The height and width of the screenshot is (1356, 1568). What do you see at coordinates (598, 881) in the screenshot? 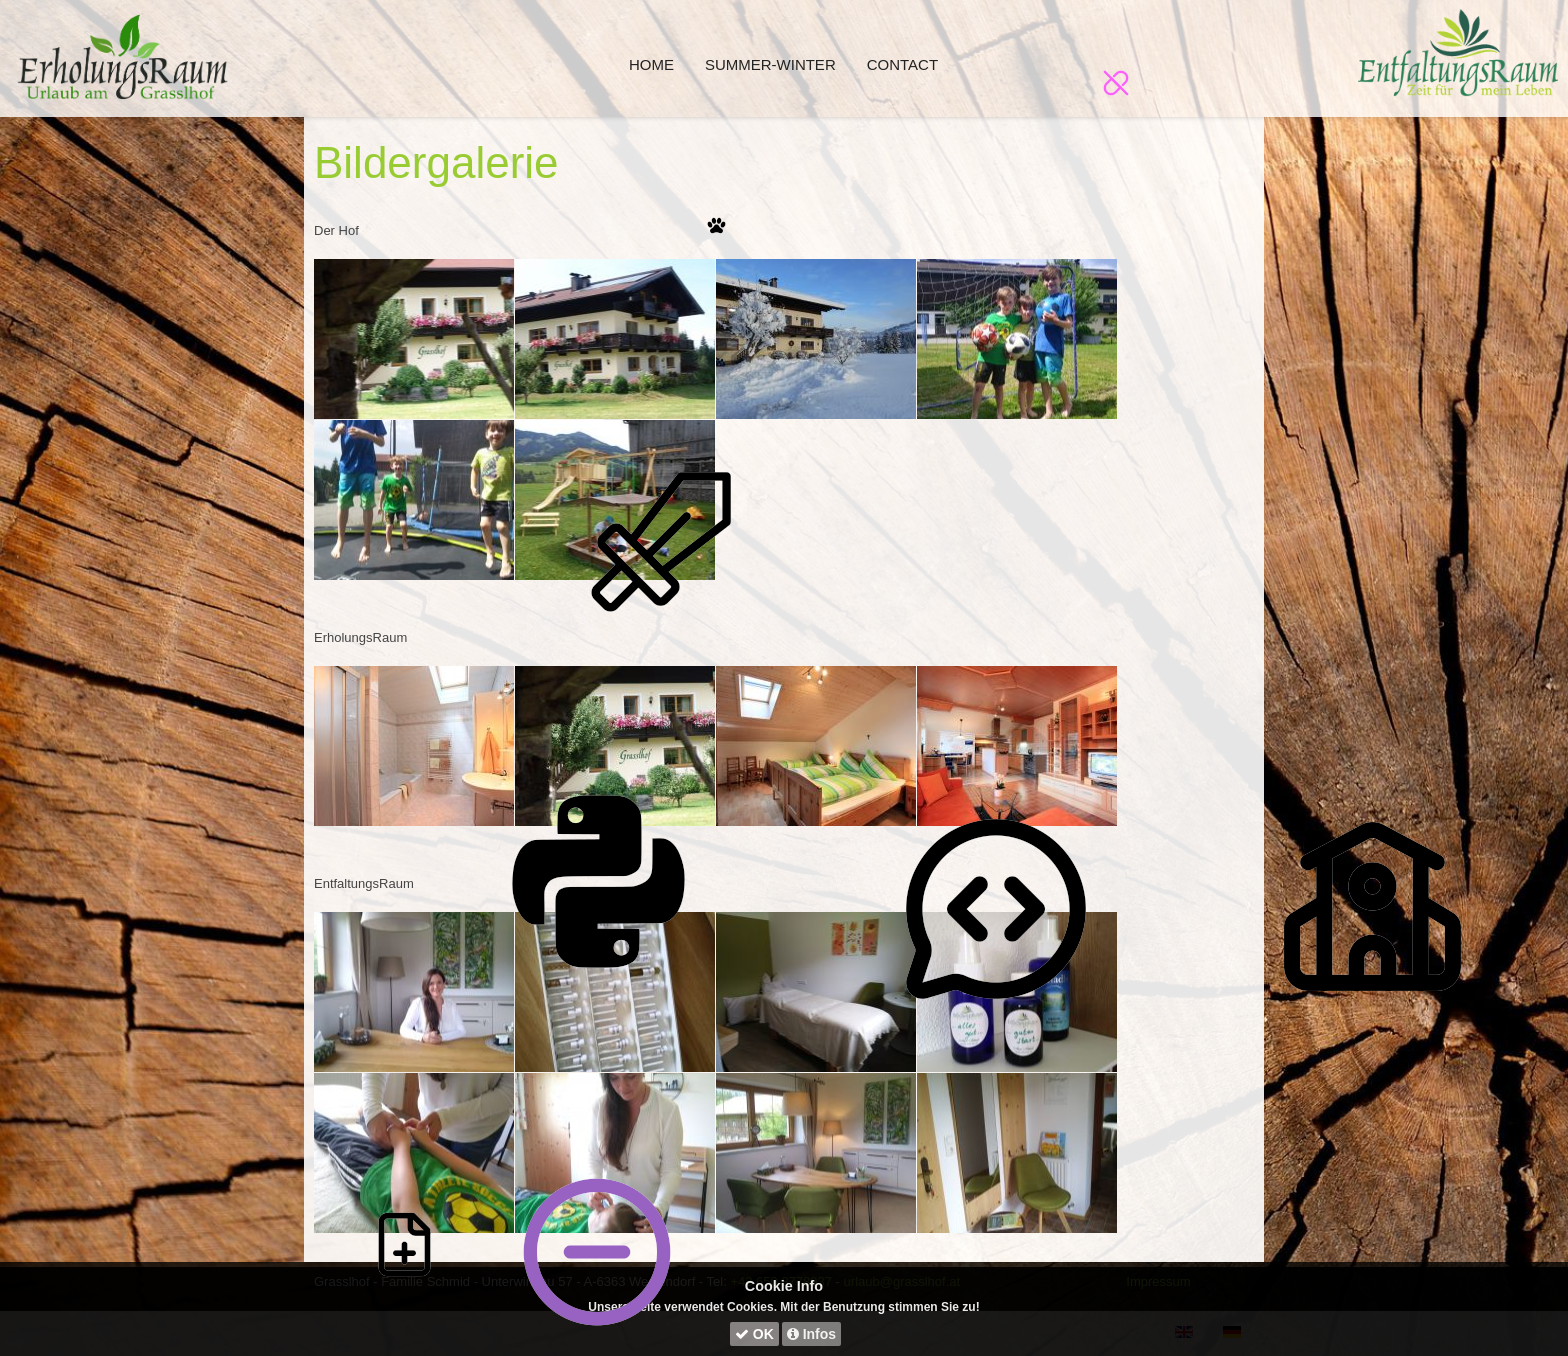
I see `python file or project indicator` at bounding box center [598, 881].